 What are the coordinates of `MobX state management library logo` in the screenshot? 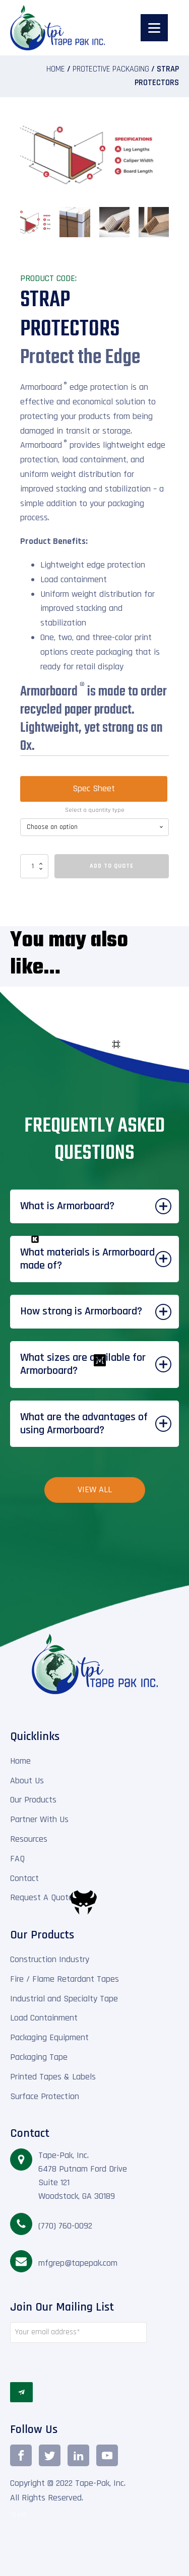 It's located at (100, 1360).